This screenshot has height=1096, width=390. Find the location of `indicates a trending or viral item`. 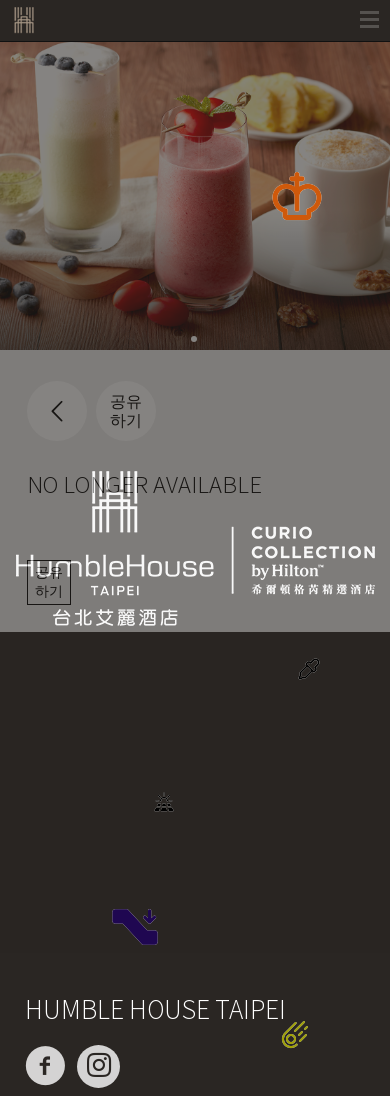

indicates a trending or viral item is located at coordinates (295, 1035).